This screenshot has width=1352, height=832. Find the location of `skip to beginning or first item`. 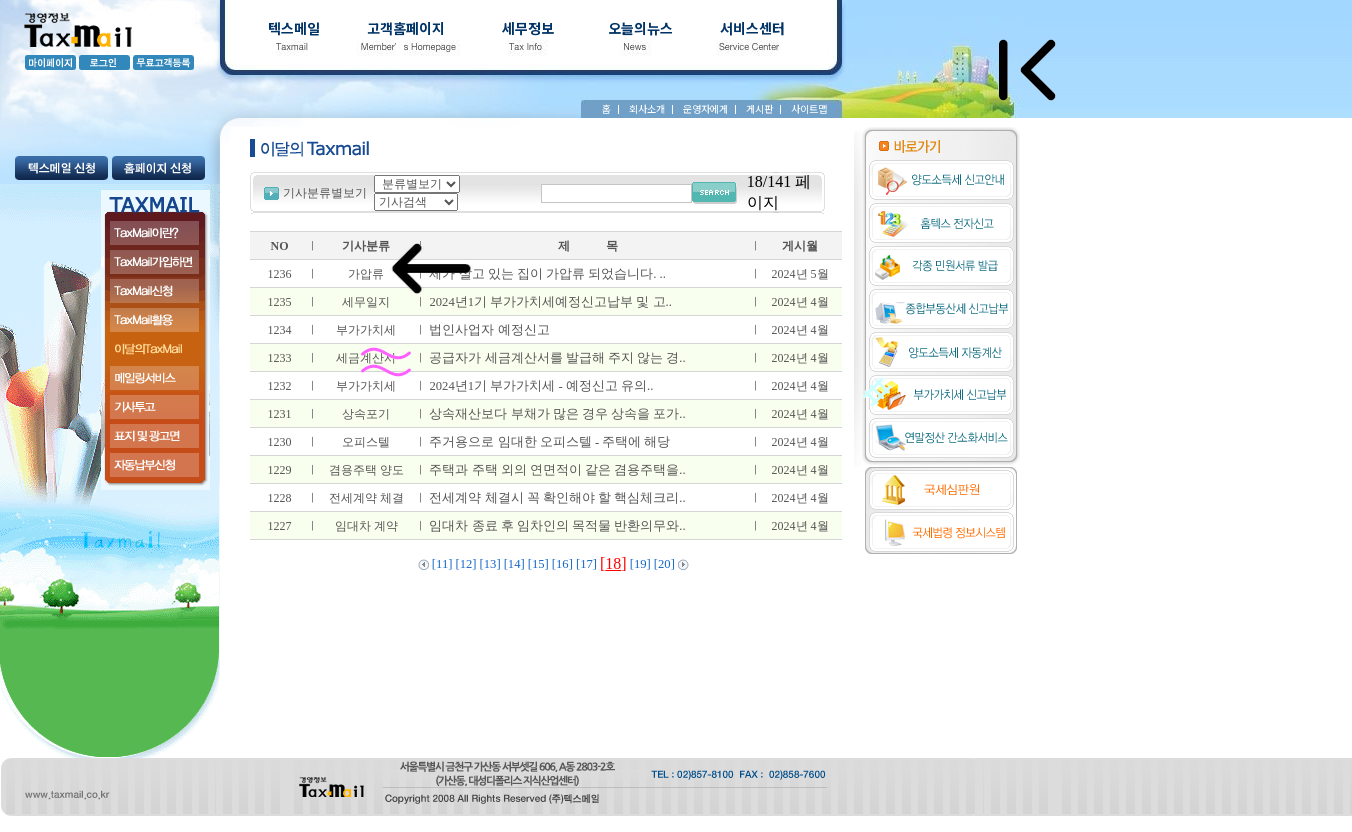

skip to beginning or first item is located at coordinates (1025, 70).